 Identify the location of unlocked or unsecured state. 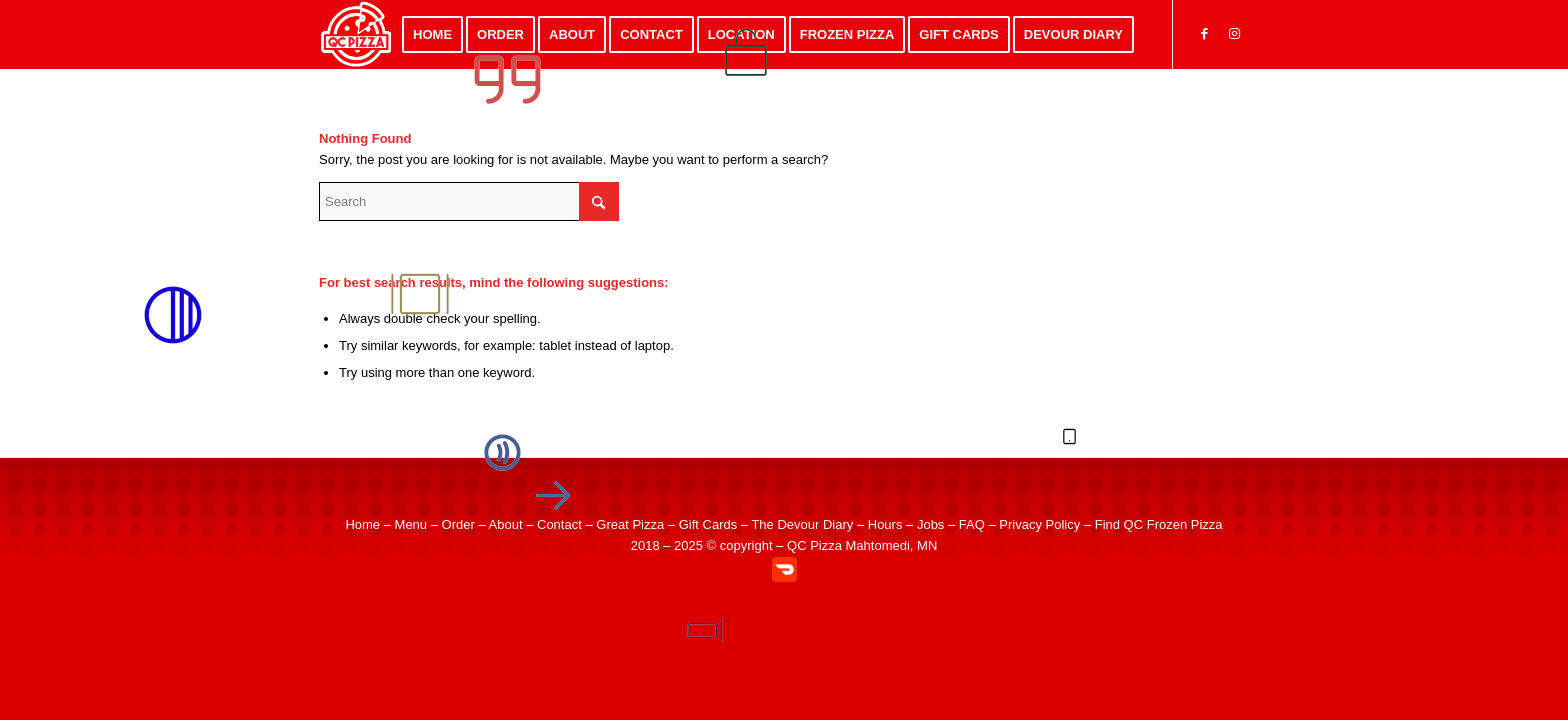
(746, 55).